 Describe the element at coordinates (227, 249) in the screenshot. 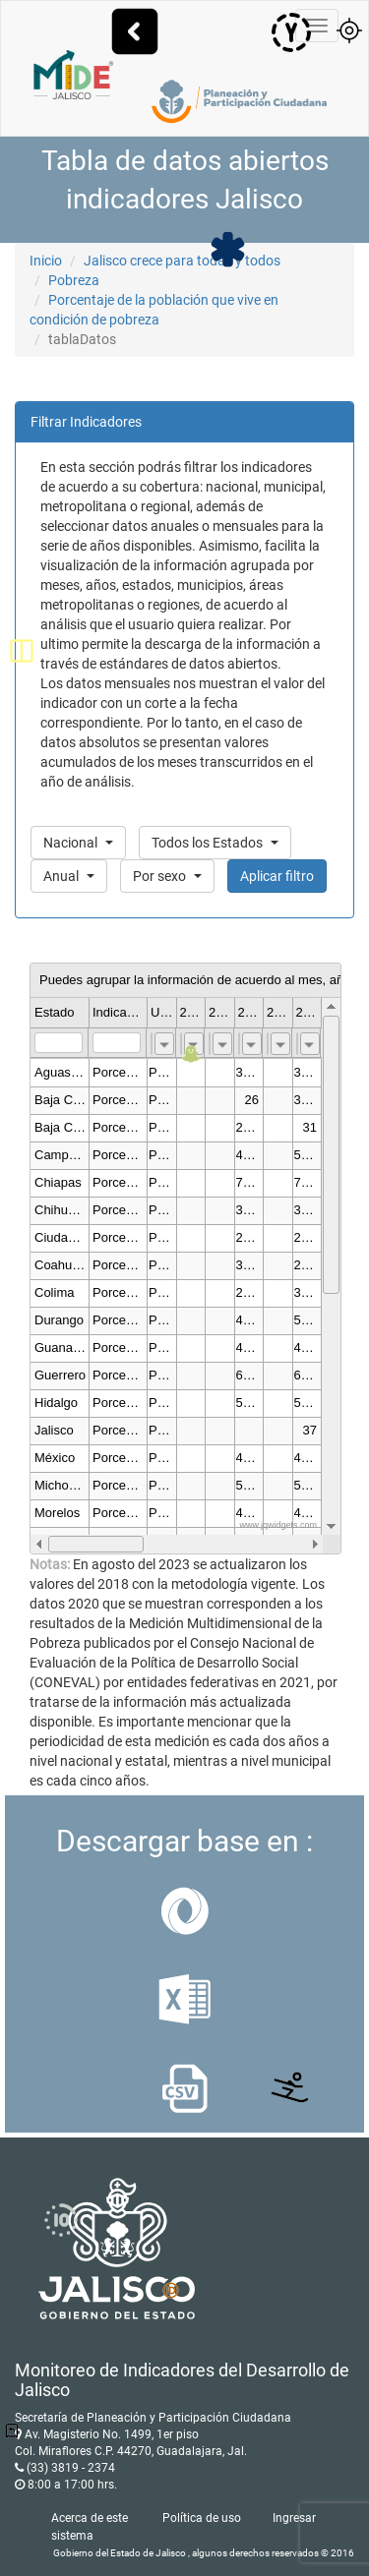

I see `access health or medical services` at that location.